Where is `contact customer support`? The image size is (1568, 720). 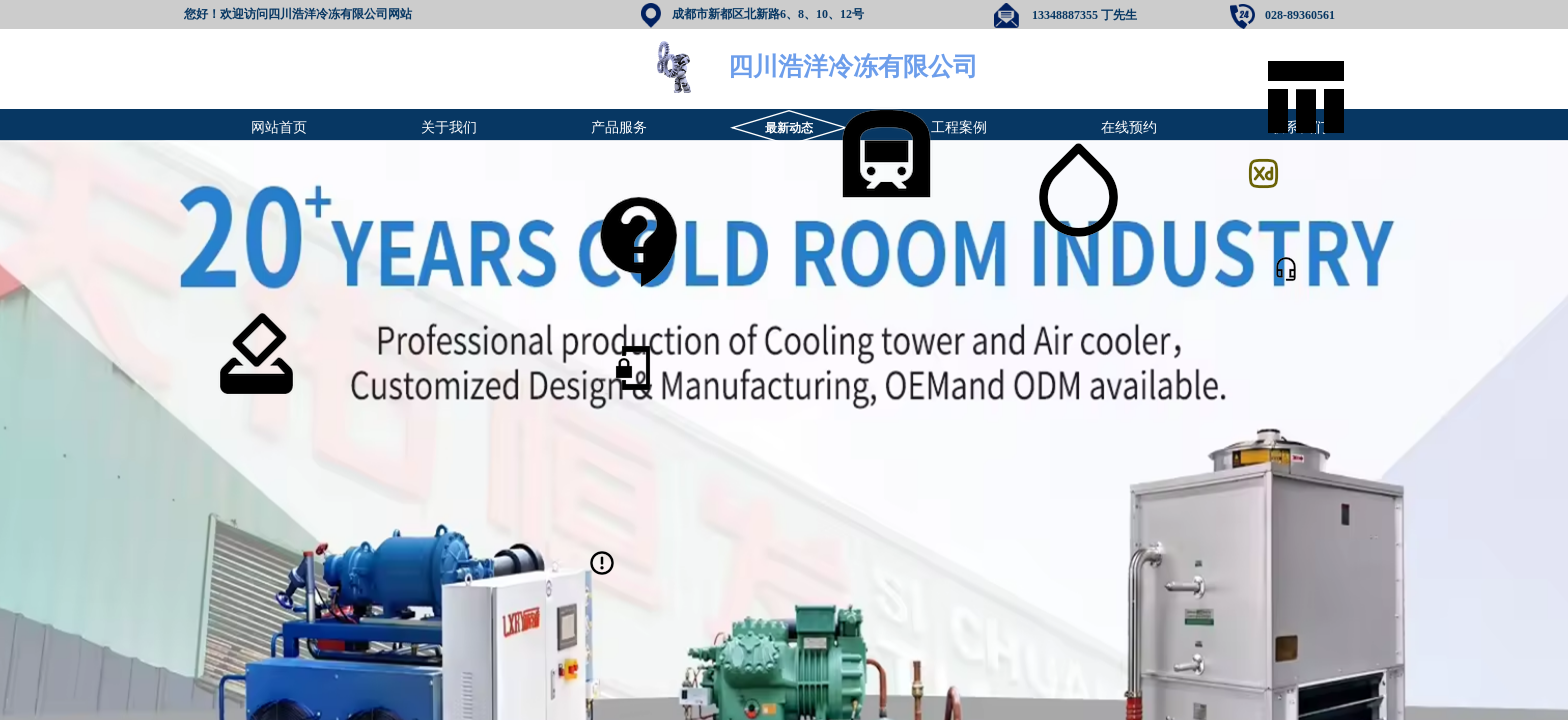 contact customer support is located at coordinates (641, 242).